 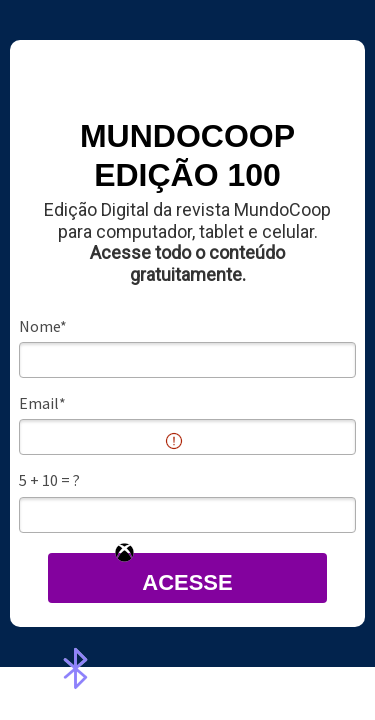 I want to click on toggle bluetooth connectivity on or off, so click(x=75, y=668).